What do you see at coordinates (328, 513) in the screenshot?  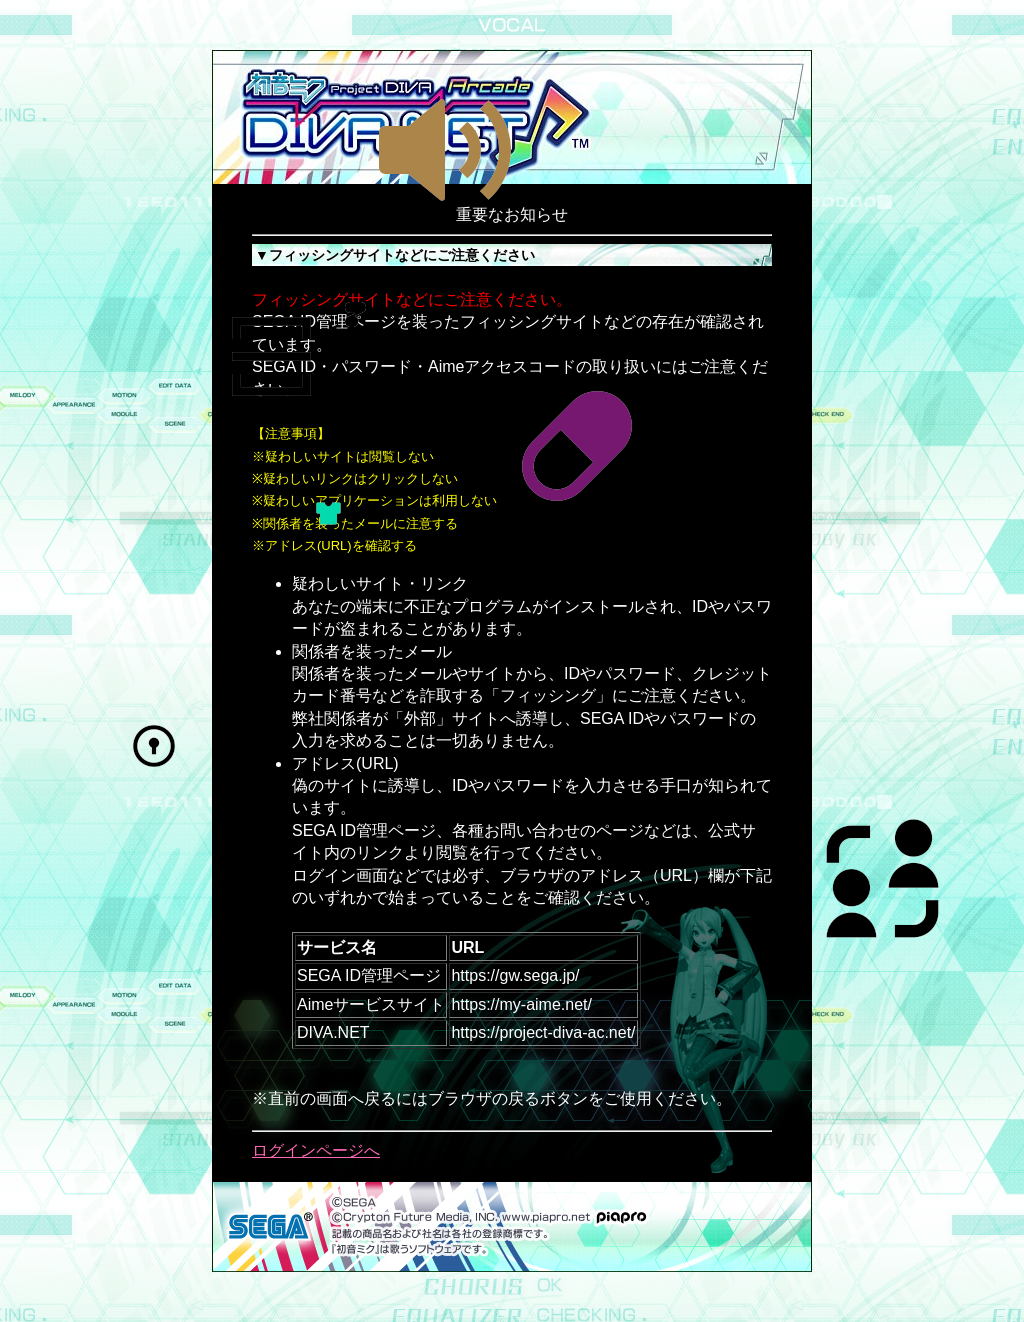 I see `browse clothing or apparel items` at bounding box center [328, 513].